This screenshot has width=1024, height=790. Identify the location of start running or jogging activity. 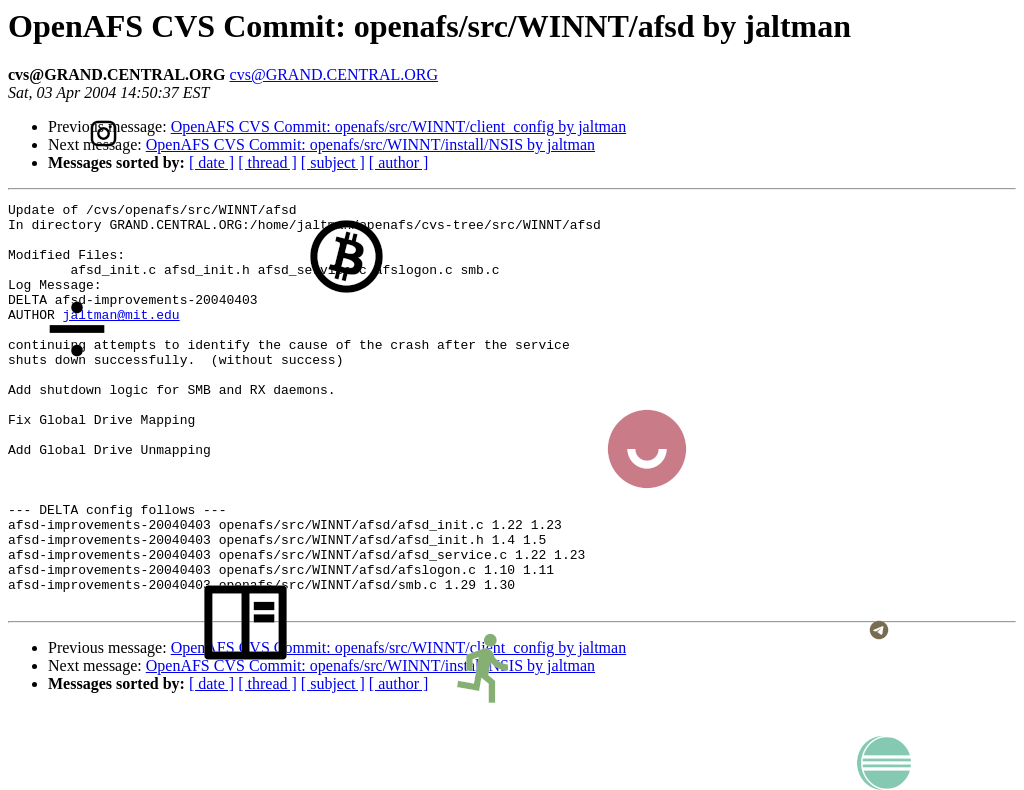
(485, 667).